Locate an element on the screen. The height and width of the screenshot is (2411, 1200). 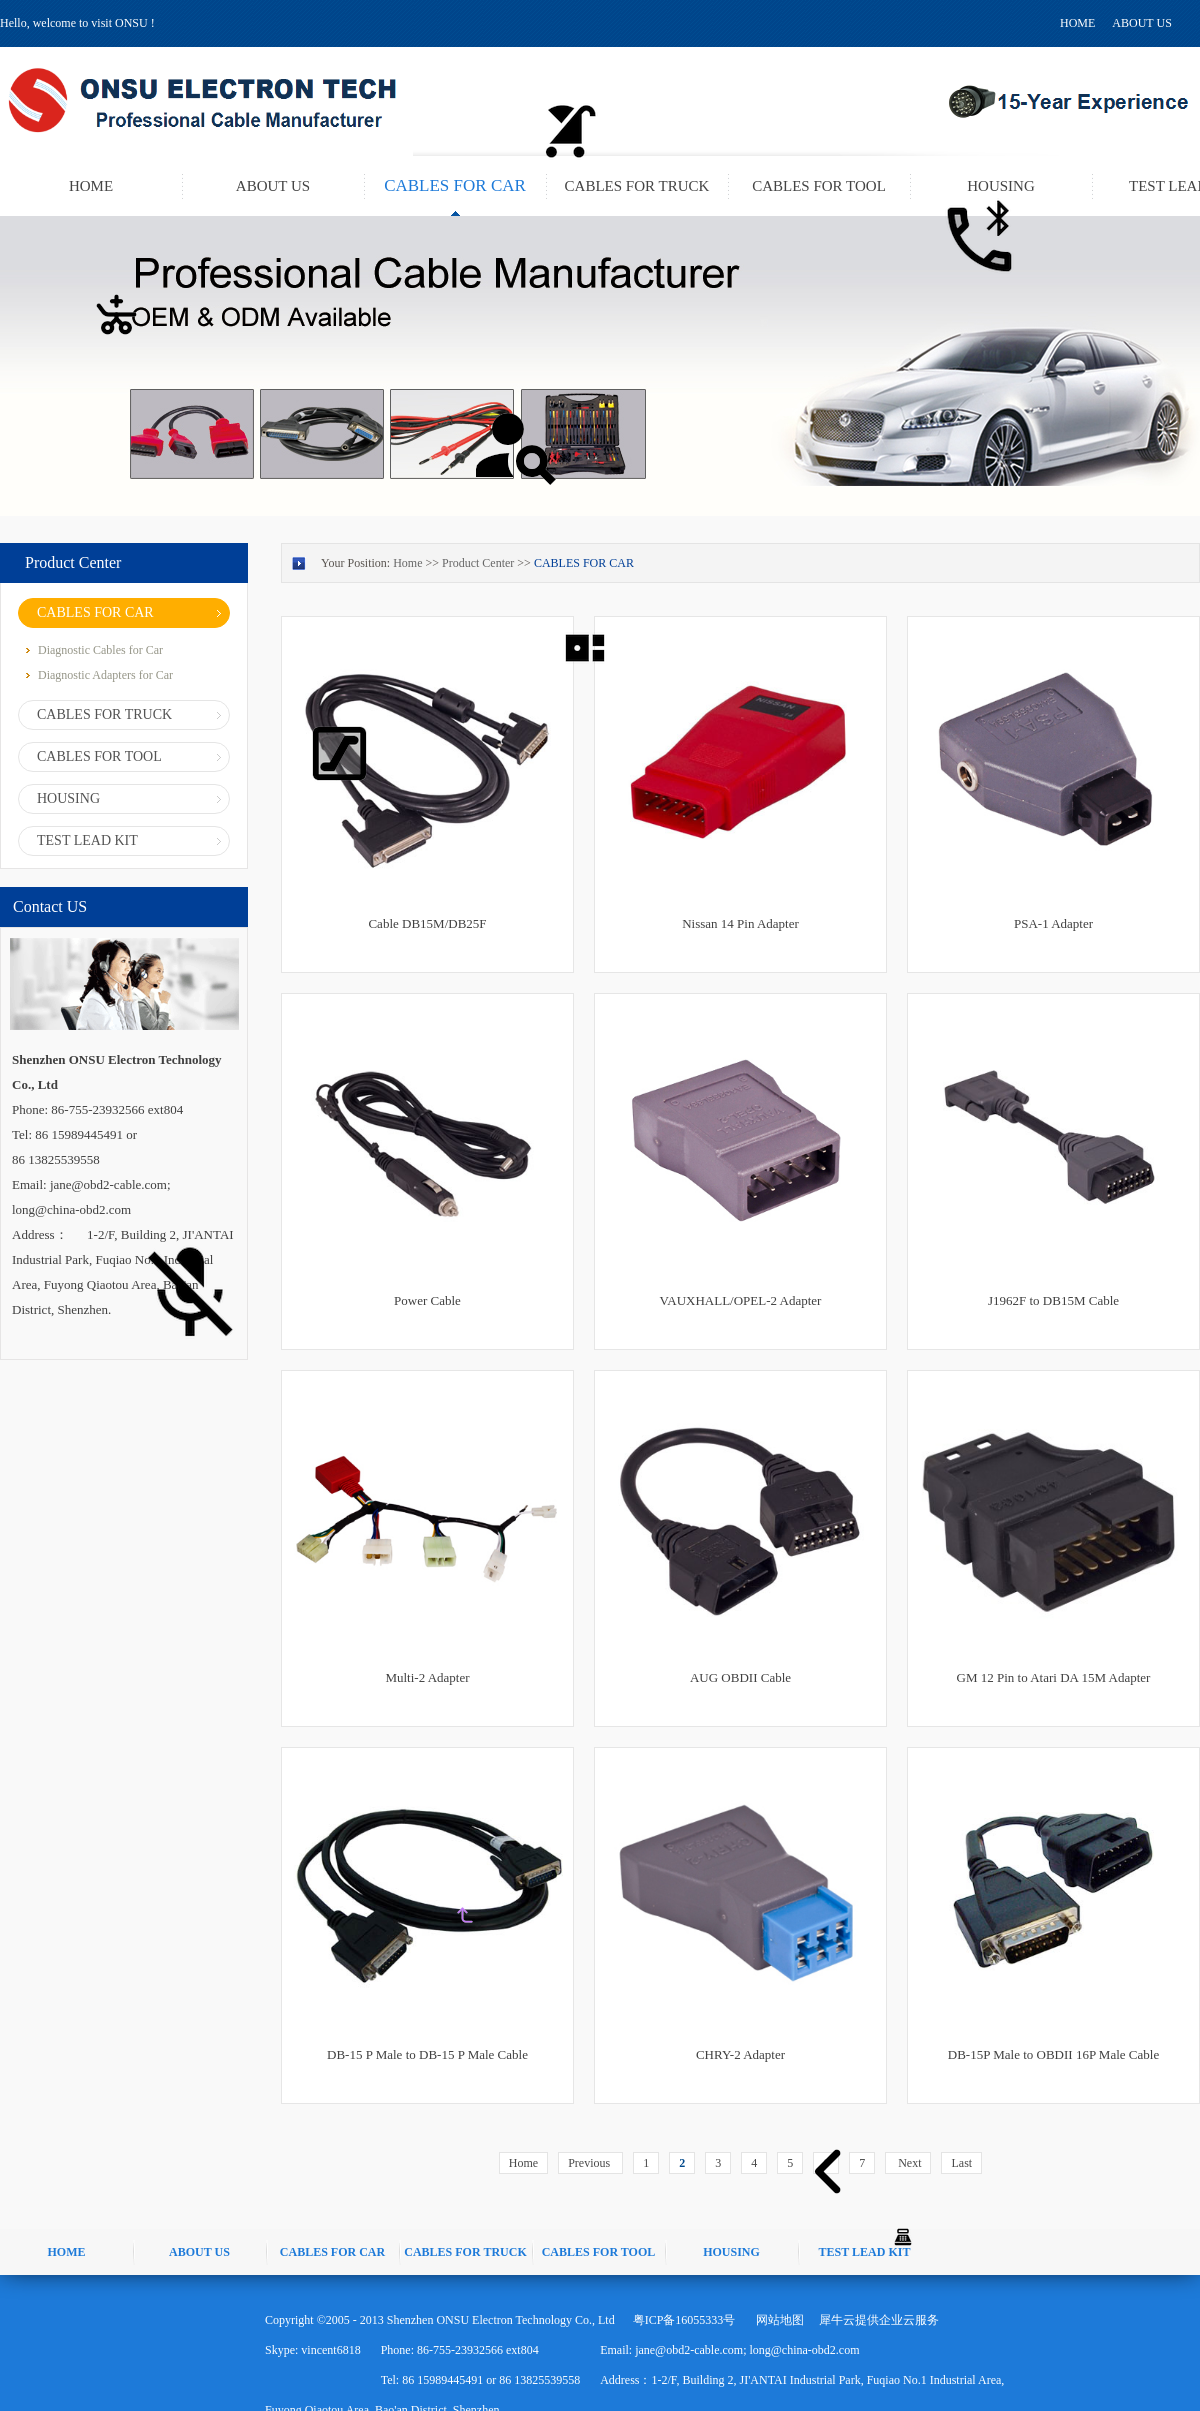
go back to the previous screen is located at coordinates (829, 2171).